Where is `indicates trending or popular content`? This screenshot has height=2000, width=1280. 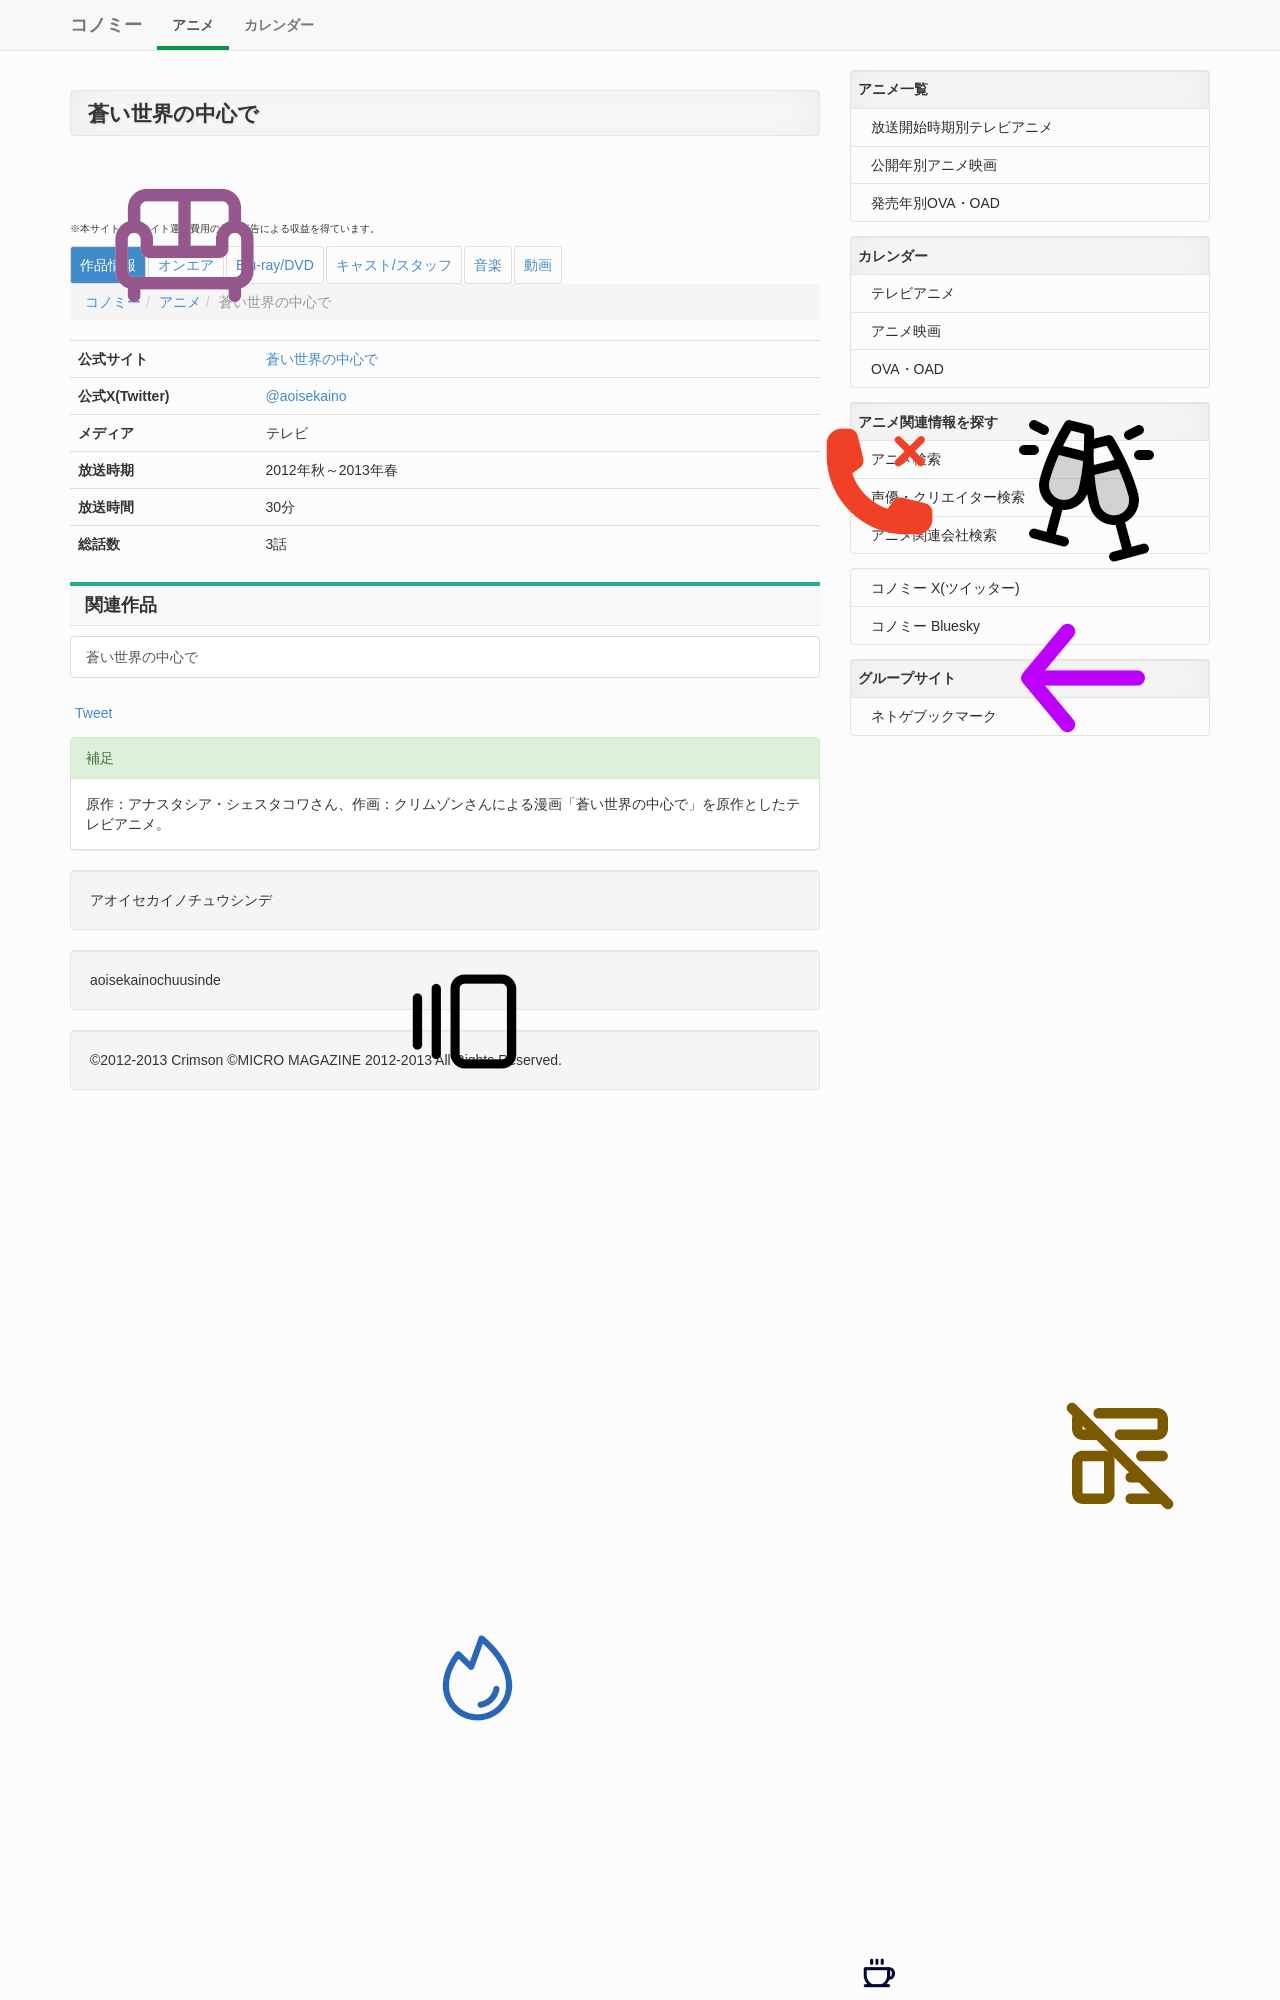 indicates trending or popular content is located at coordinates (477, 1679).